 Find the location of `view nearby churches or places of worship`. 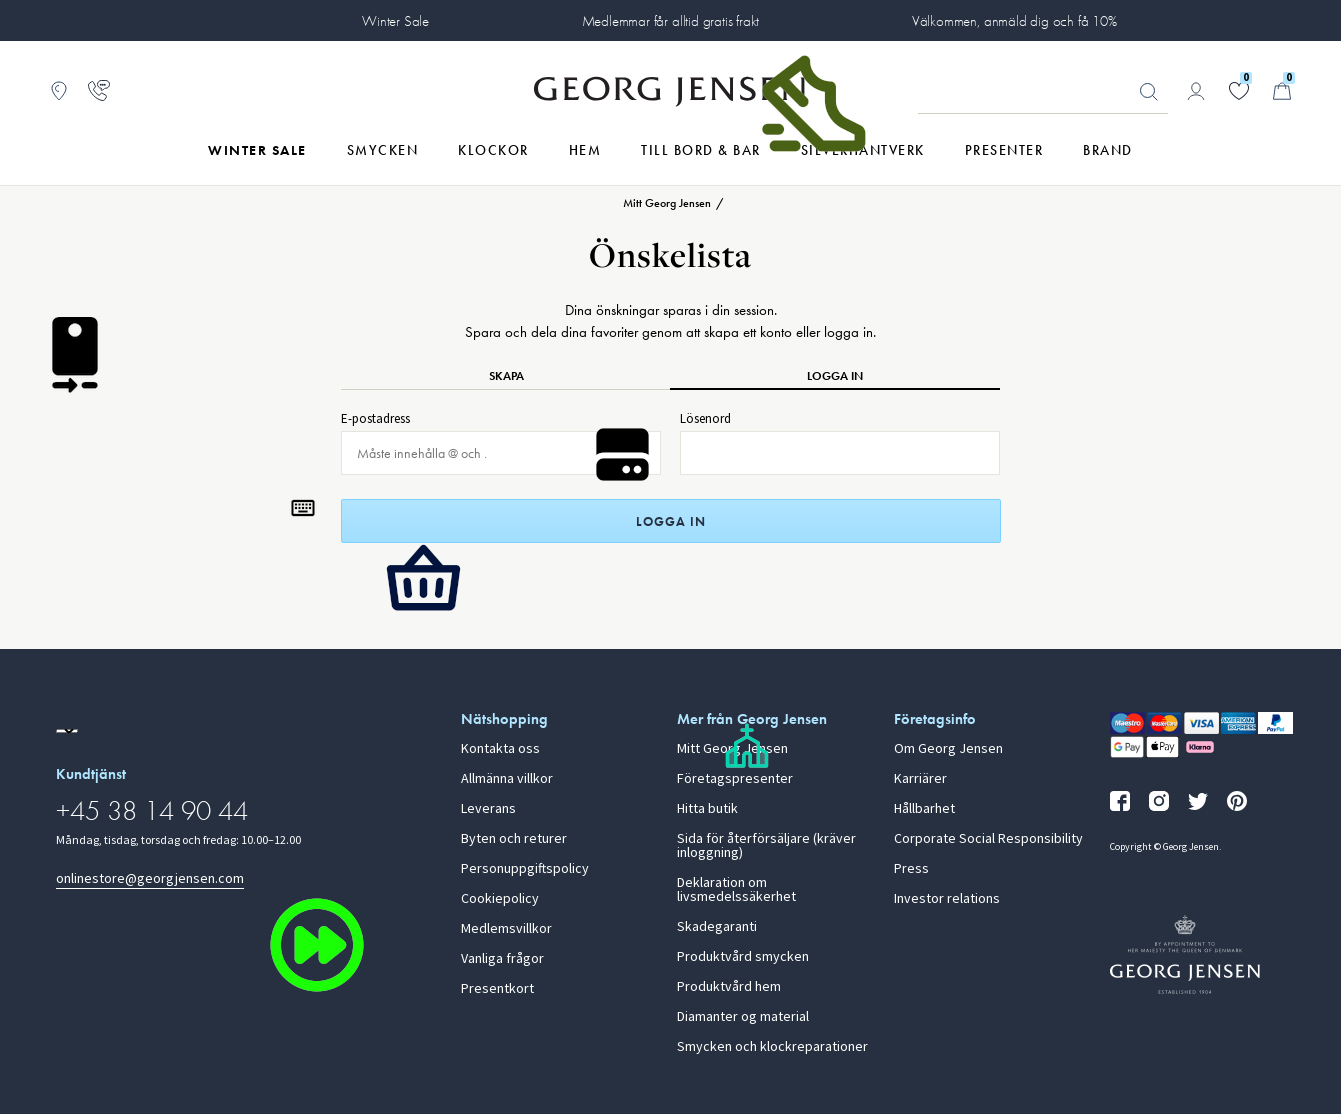

view nearby churches or places of worship is located at coordinates (747, 748).